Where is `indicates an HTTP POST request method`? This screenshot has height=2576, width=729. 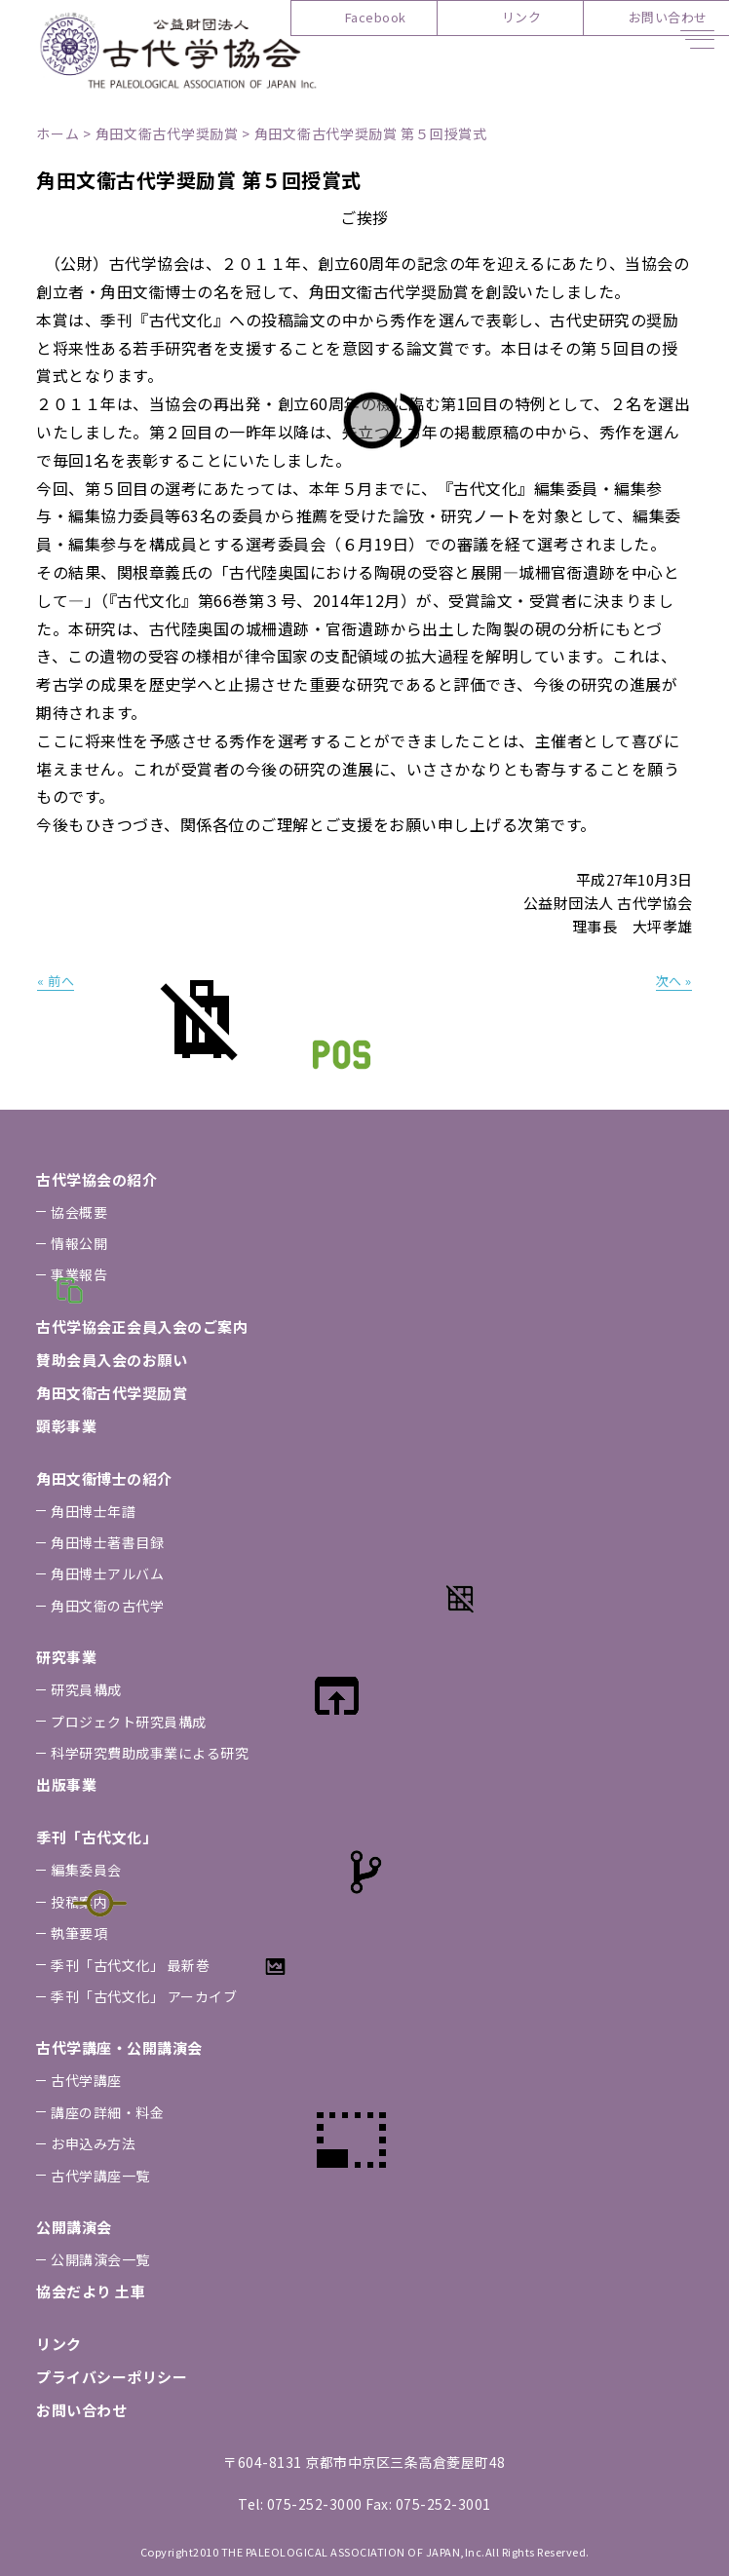 indicates an HTTP POST request method is located at coordinates (341, 1054).